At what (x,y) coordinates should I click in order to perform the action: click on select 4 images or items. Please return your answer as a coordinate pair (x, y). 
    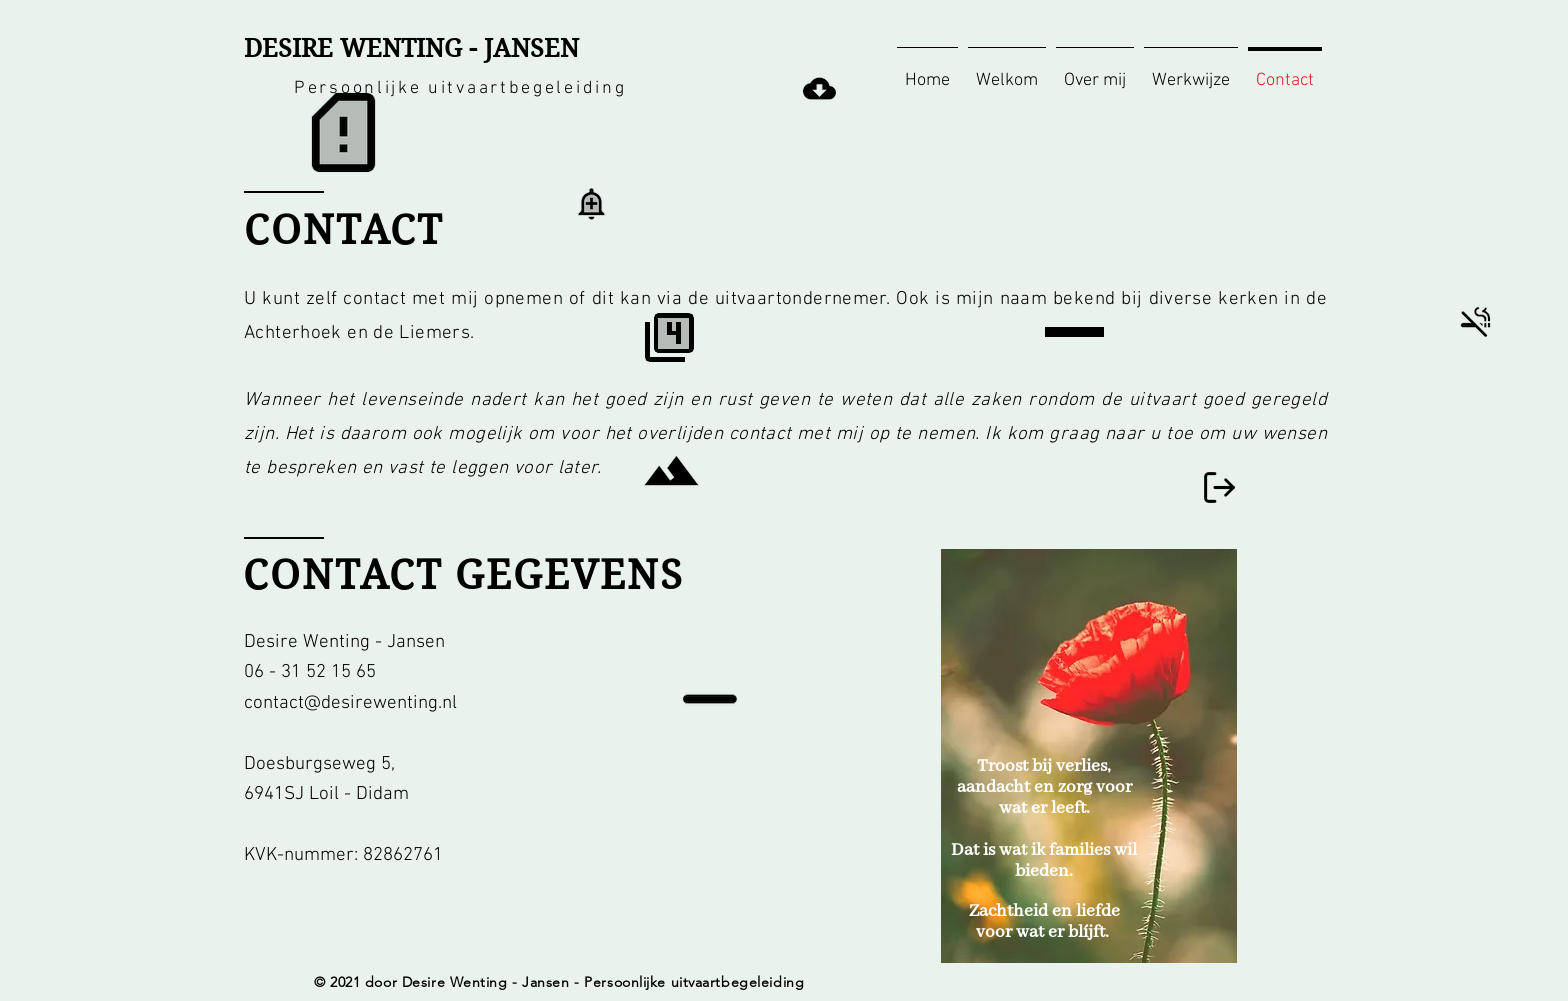
    Looking at the image, I should click on (669, 337).